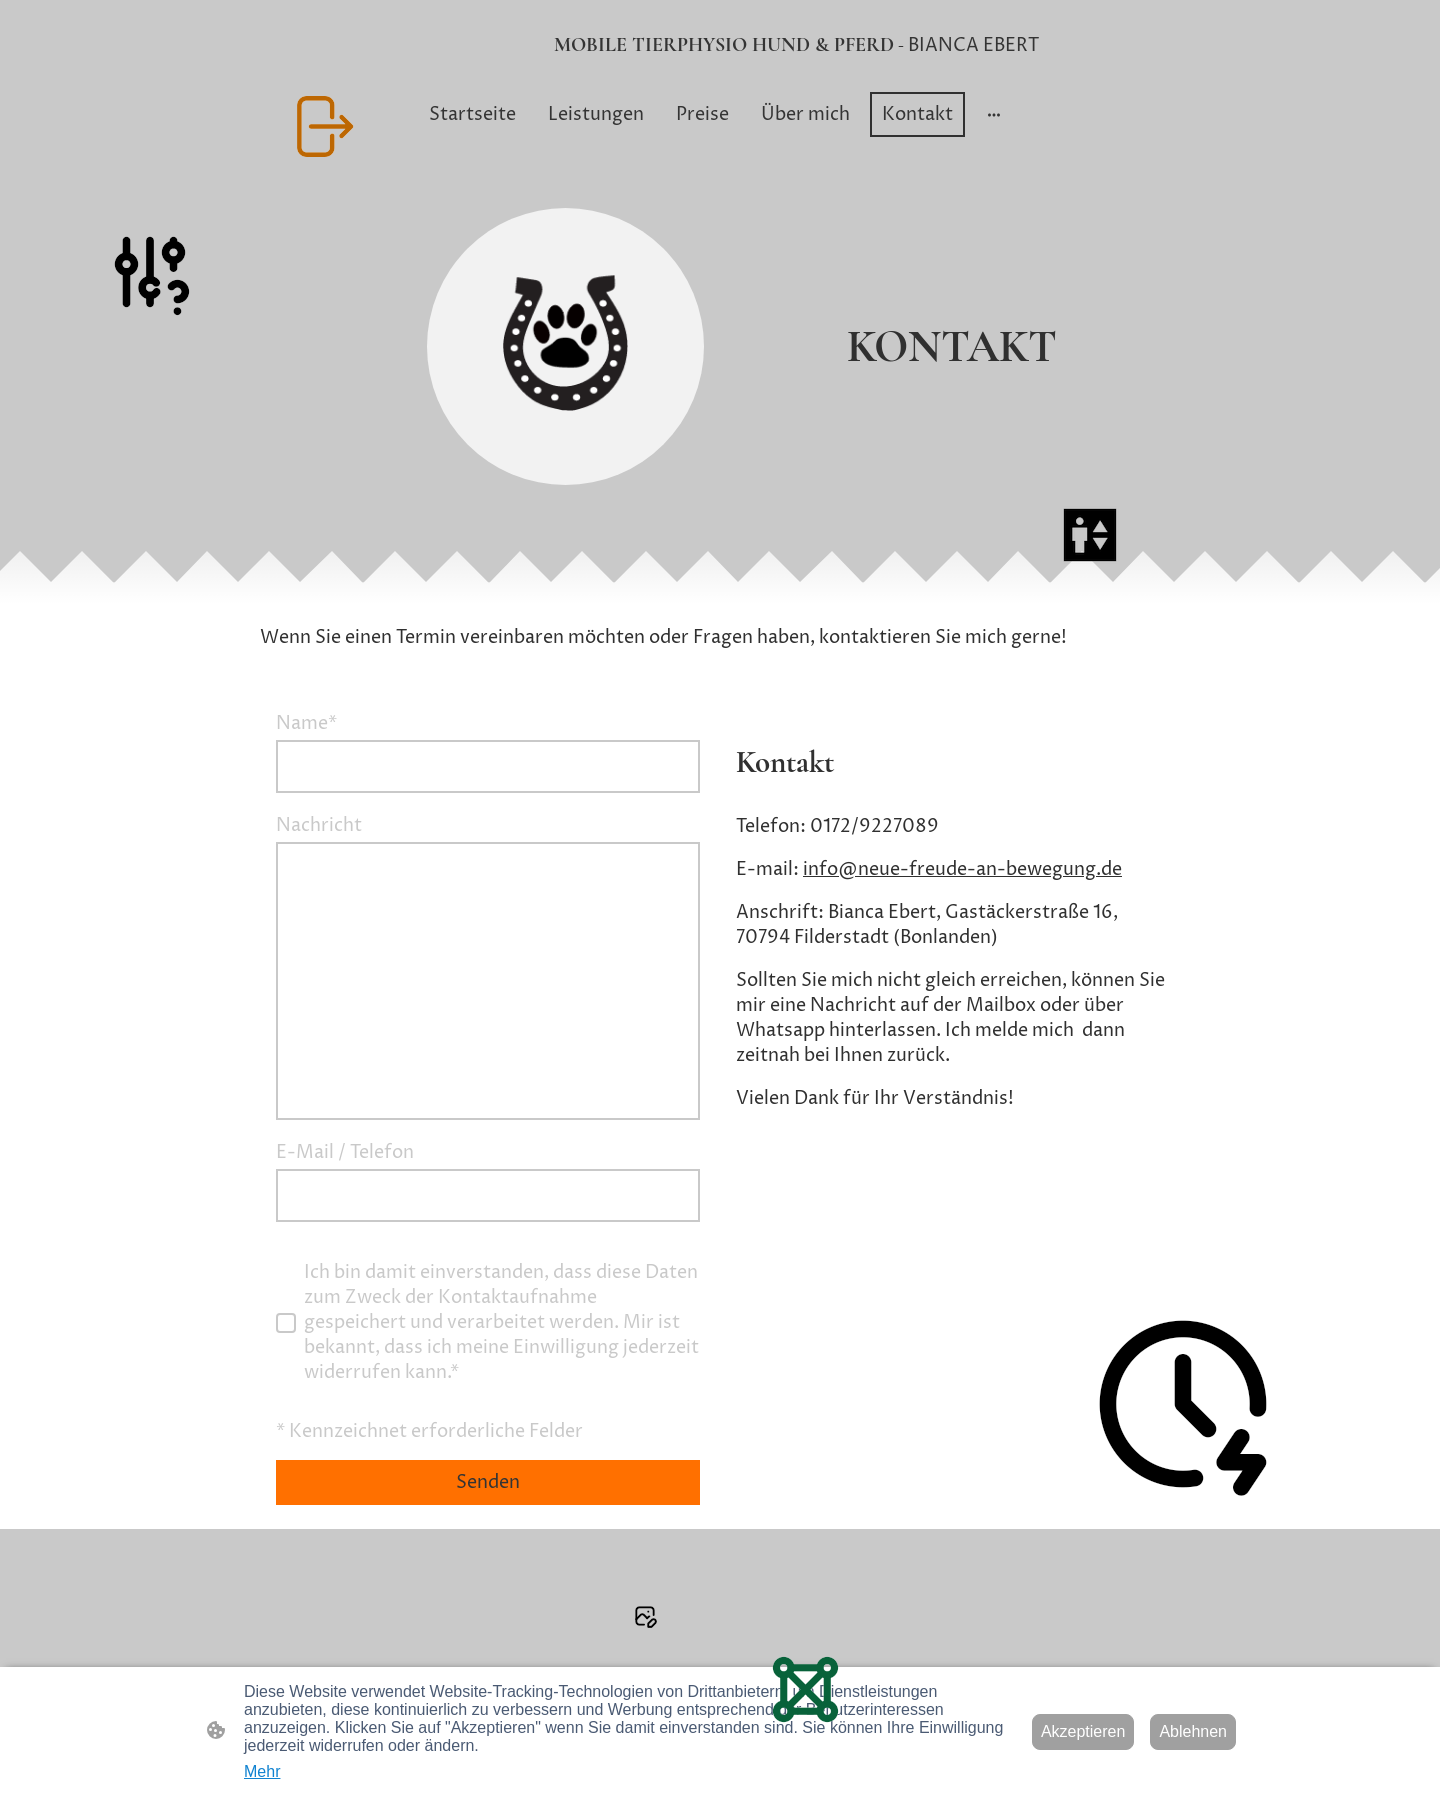 This screenshot has width=1440, height=1797. I want to click on edit or modify a photo, so click(645, 1616).